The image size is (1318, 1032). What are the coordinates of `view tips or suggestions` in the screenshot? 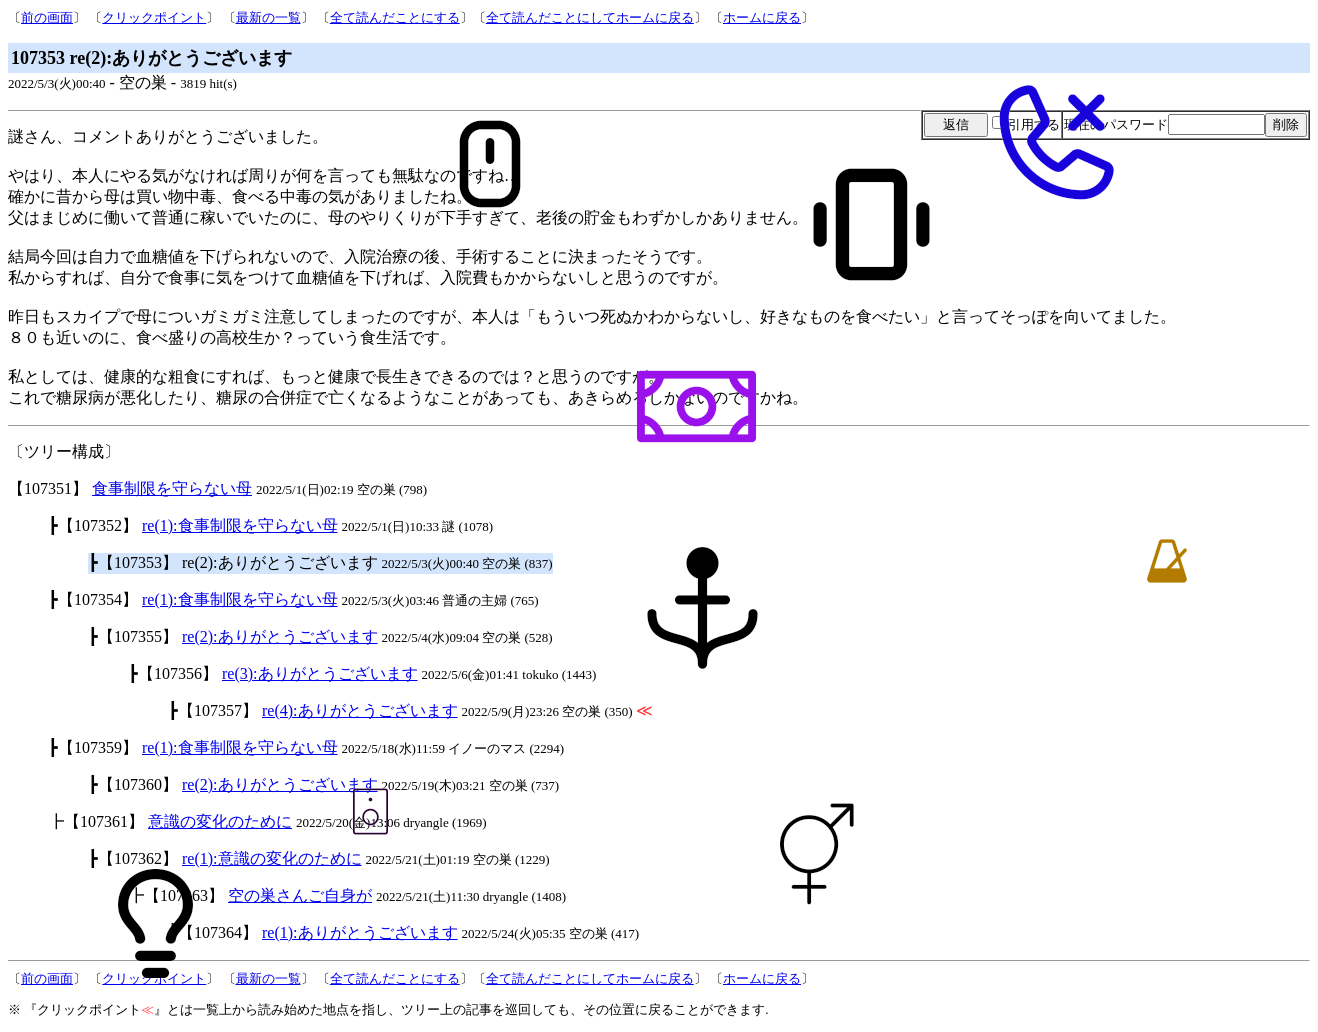 It's located at (155, 923).